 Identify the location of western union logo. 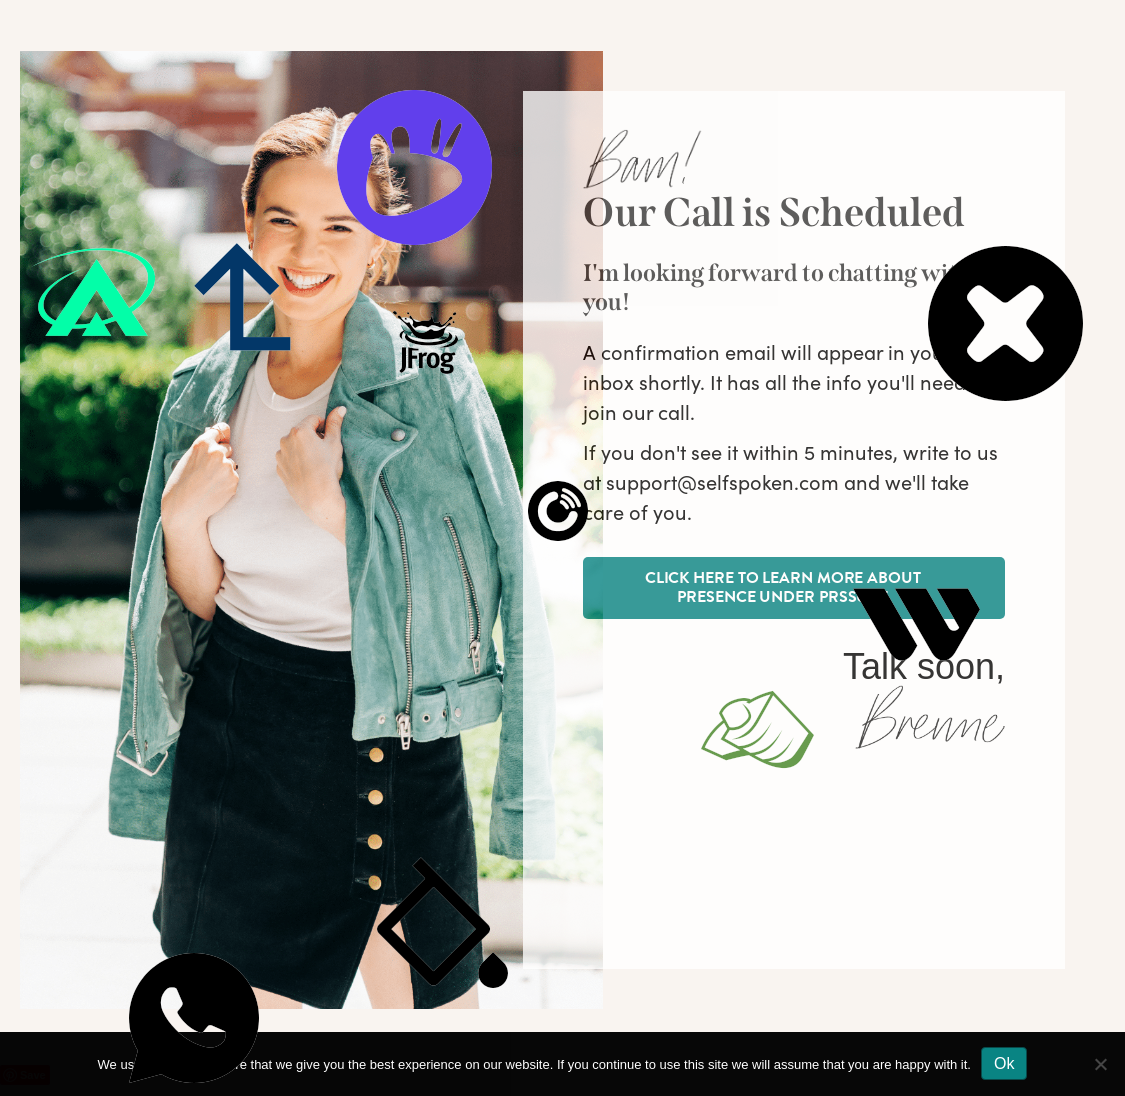
(916, 624).